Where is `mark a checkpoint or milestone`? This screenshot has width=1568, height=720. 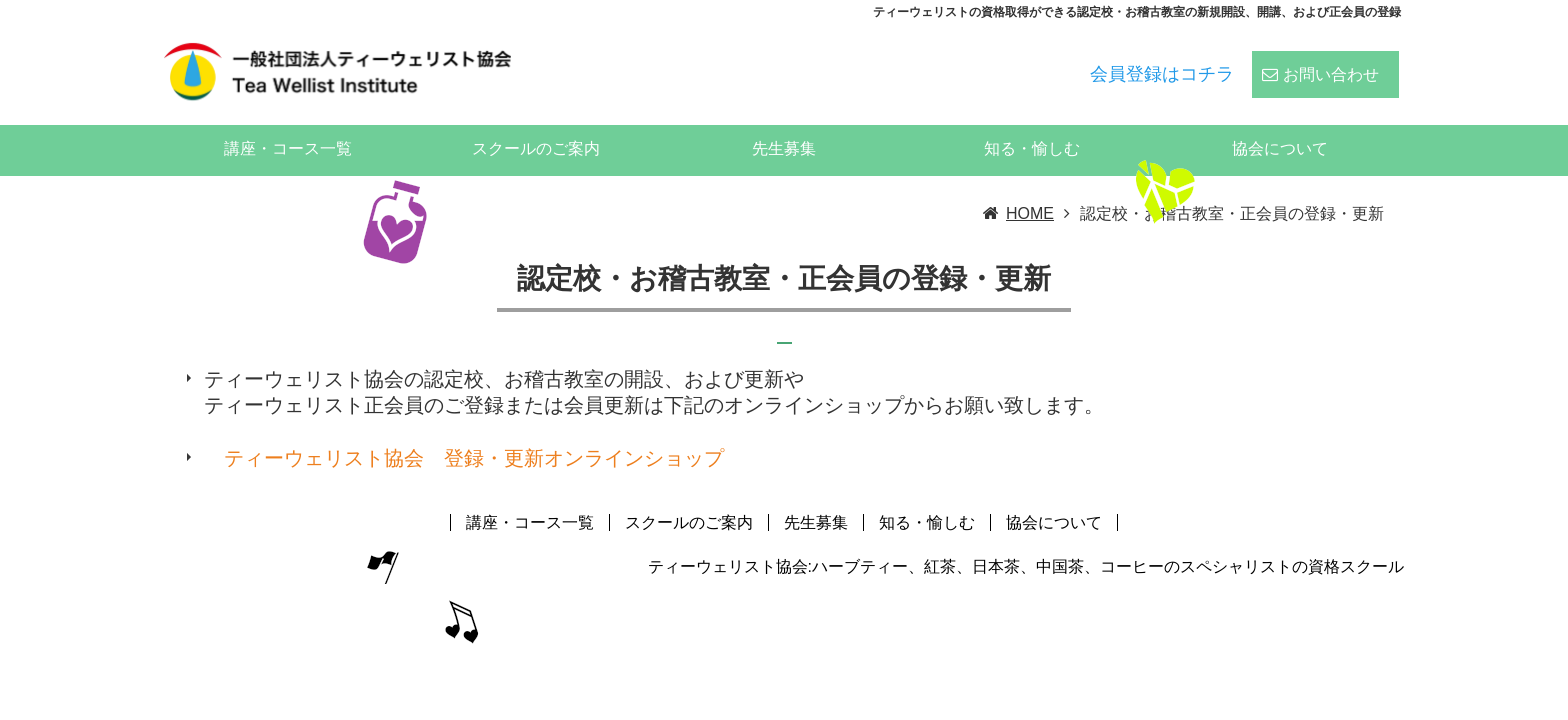
mark a checkpoint or milestone is located at coordinates (382, 567).